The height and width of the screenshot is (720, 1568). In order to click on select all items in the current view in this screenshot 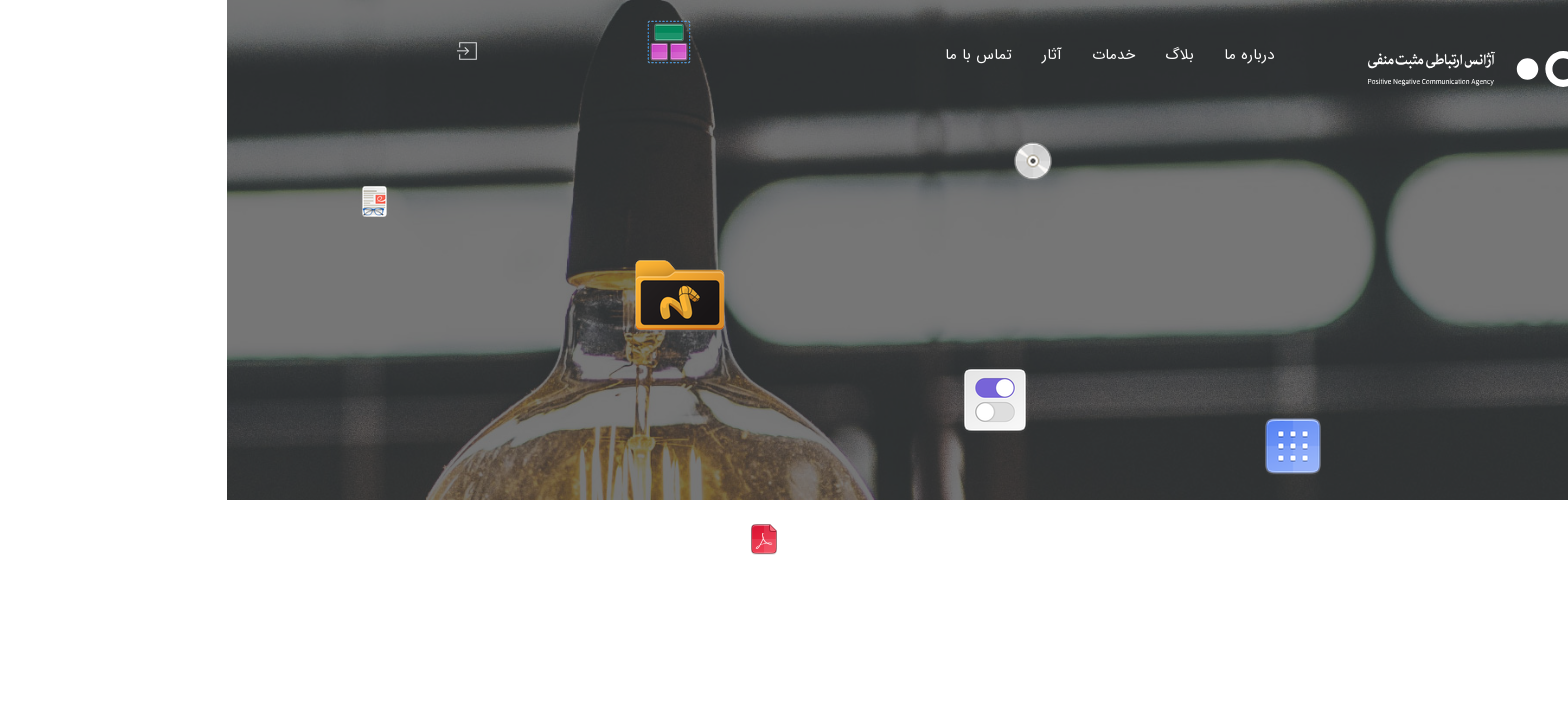, I will do `click(669, 42)`.